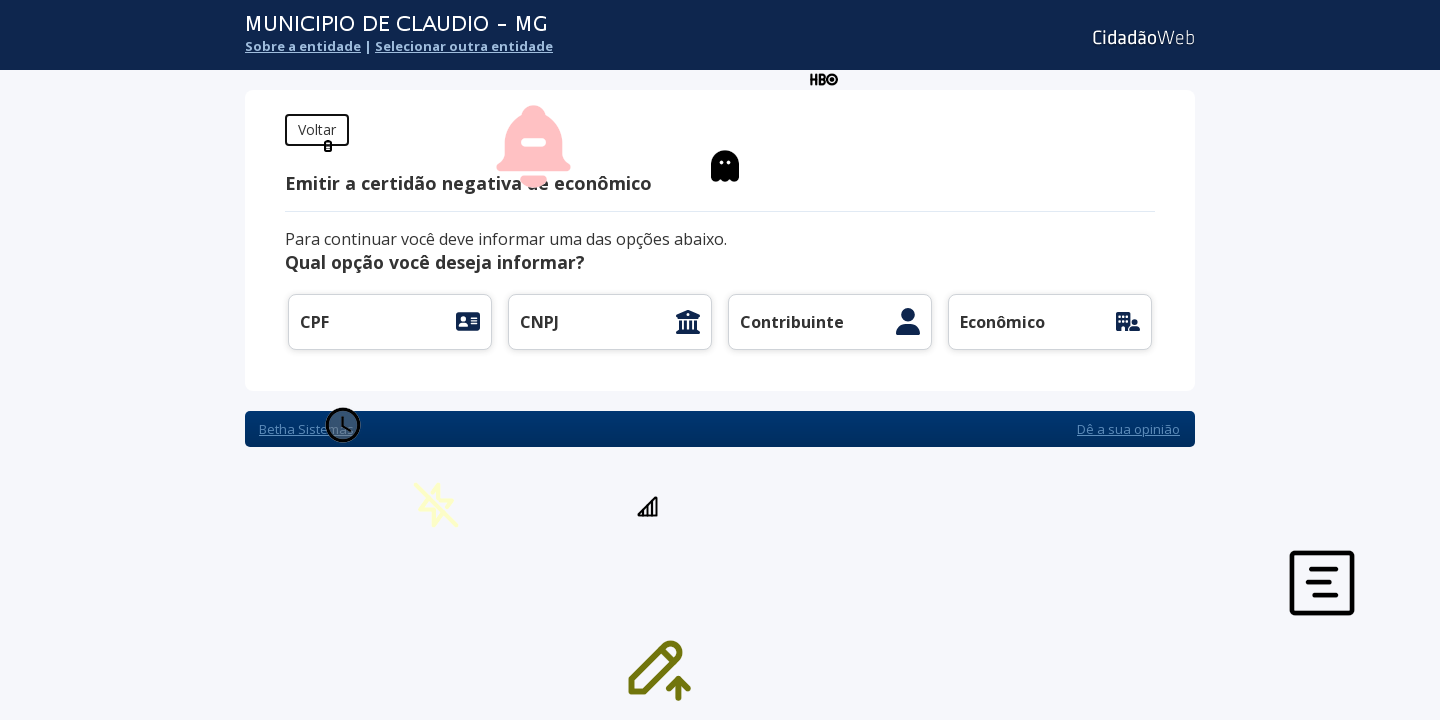 This screenshot has height=720, width=1440. I want to click on indicates full cellular signal strength, so click(647, 506).